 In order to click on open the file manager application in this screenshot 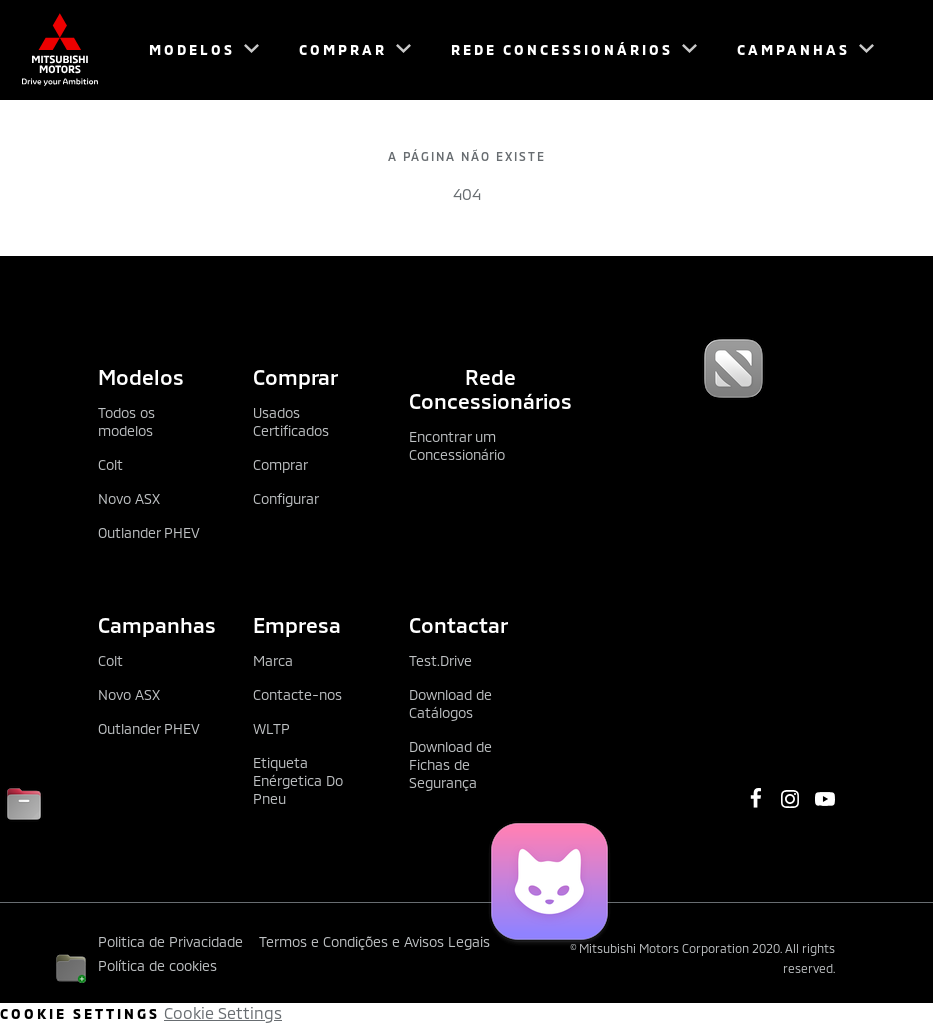, I will do `click(24, 804)`.